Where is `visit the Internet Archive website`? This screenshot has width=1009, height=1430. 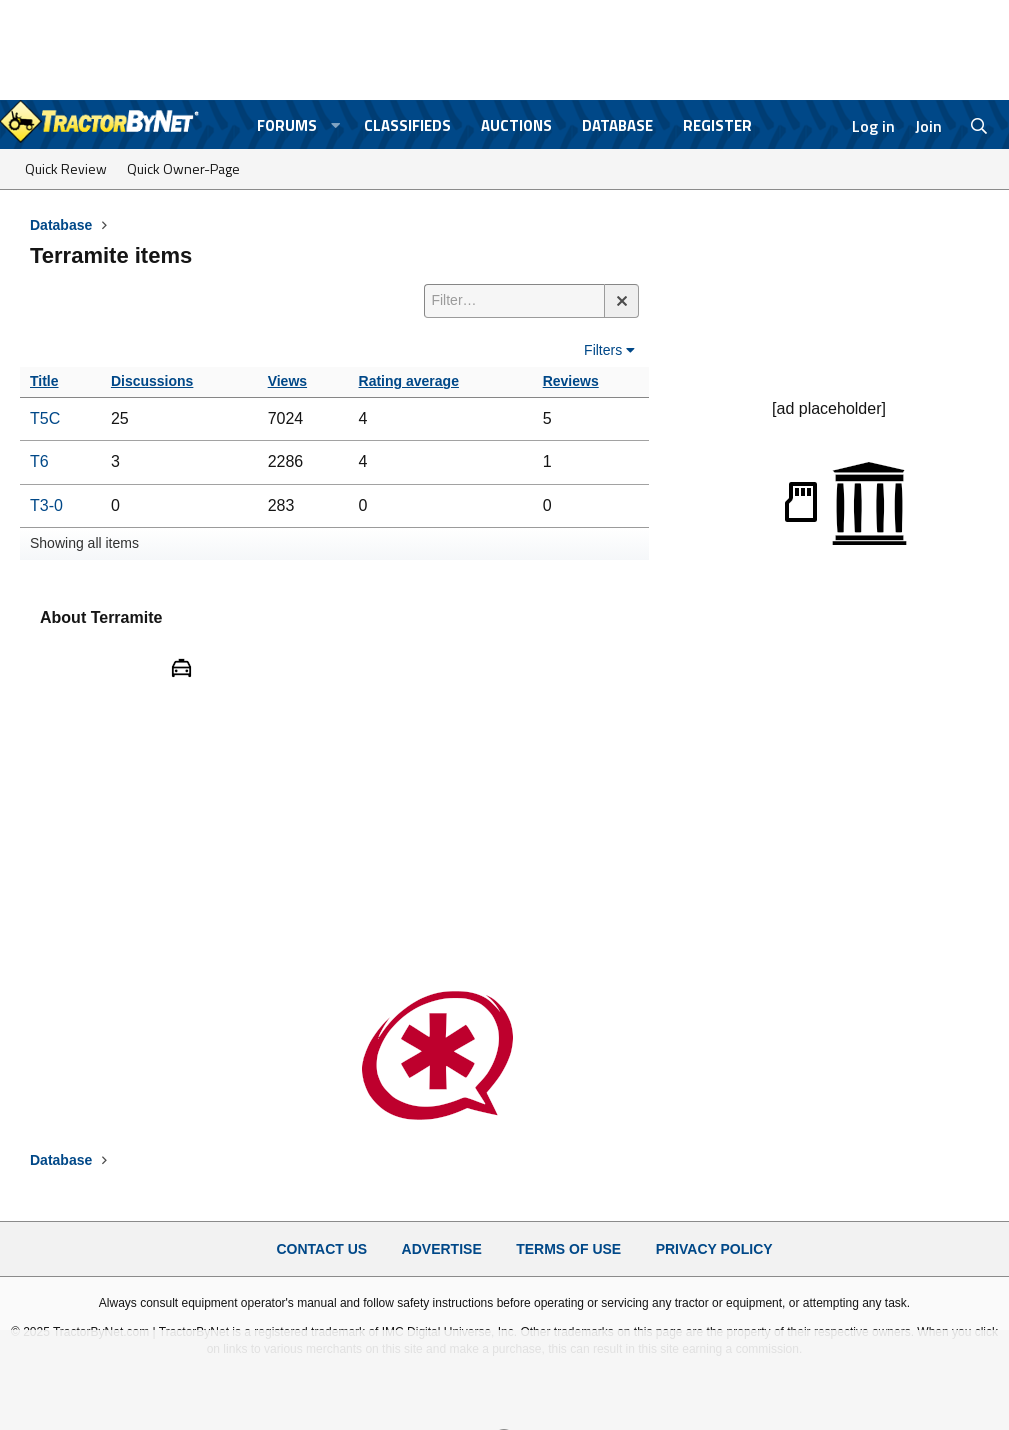
visit the Internet Archive website is located at coordinates (869, 503).